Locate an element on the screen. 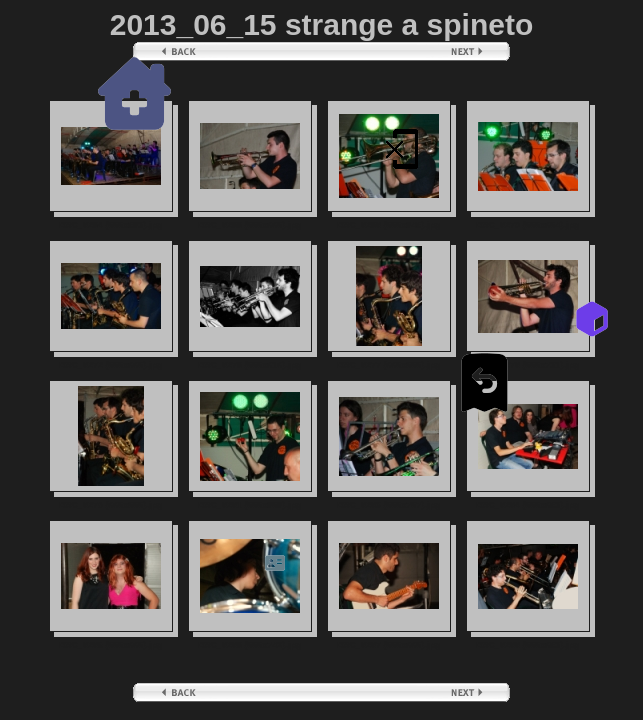 The height and width of the screenshot is (720, 643). view 3D model or object is located at coordinates (592, 319).